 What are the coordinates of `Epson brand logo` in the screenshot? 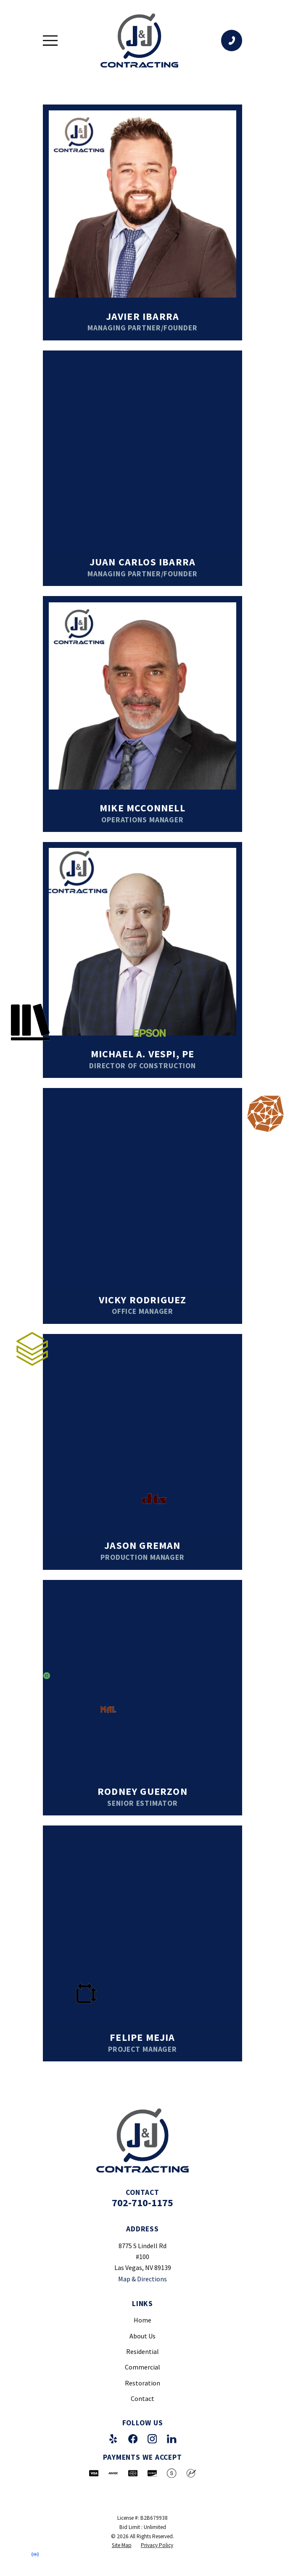 It's located at (150, 1033).